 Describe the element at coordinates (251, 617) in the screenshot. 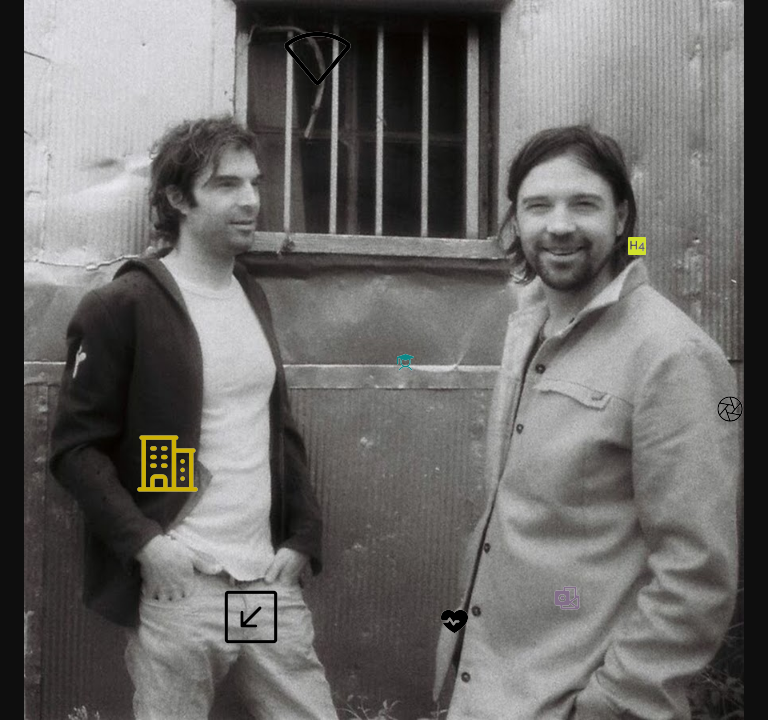

I see `move content to bottom-left corner` at that location.